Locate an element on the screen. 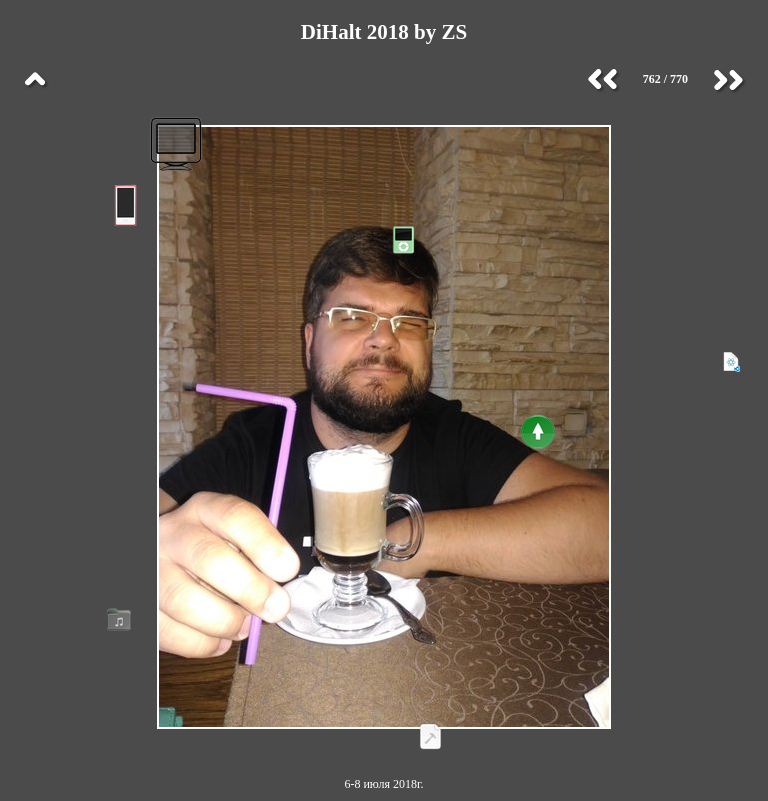  iPod nano device in green is located at coordinates (403, 233).